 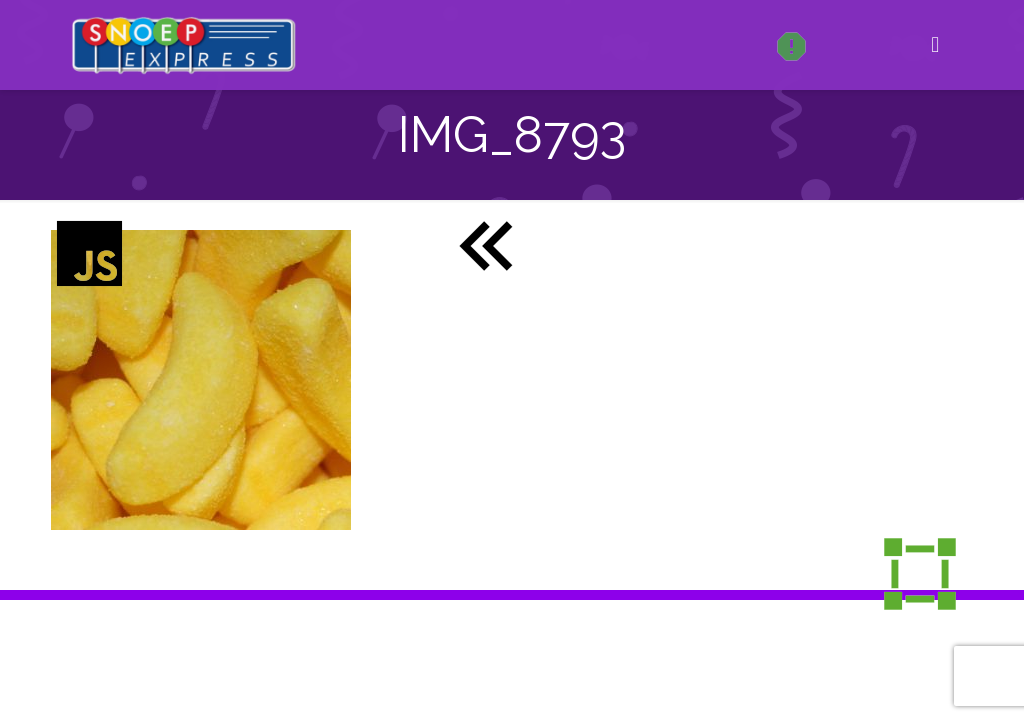 What do you see at coordinates (791, 46) in the screenshot?
I see `indicates spam or junk content` at bounding box center [791, 46].